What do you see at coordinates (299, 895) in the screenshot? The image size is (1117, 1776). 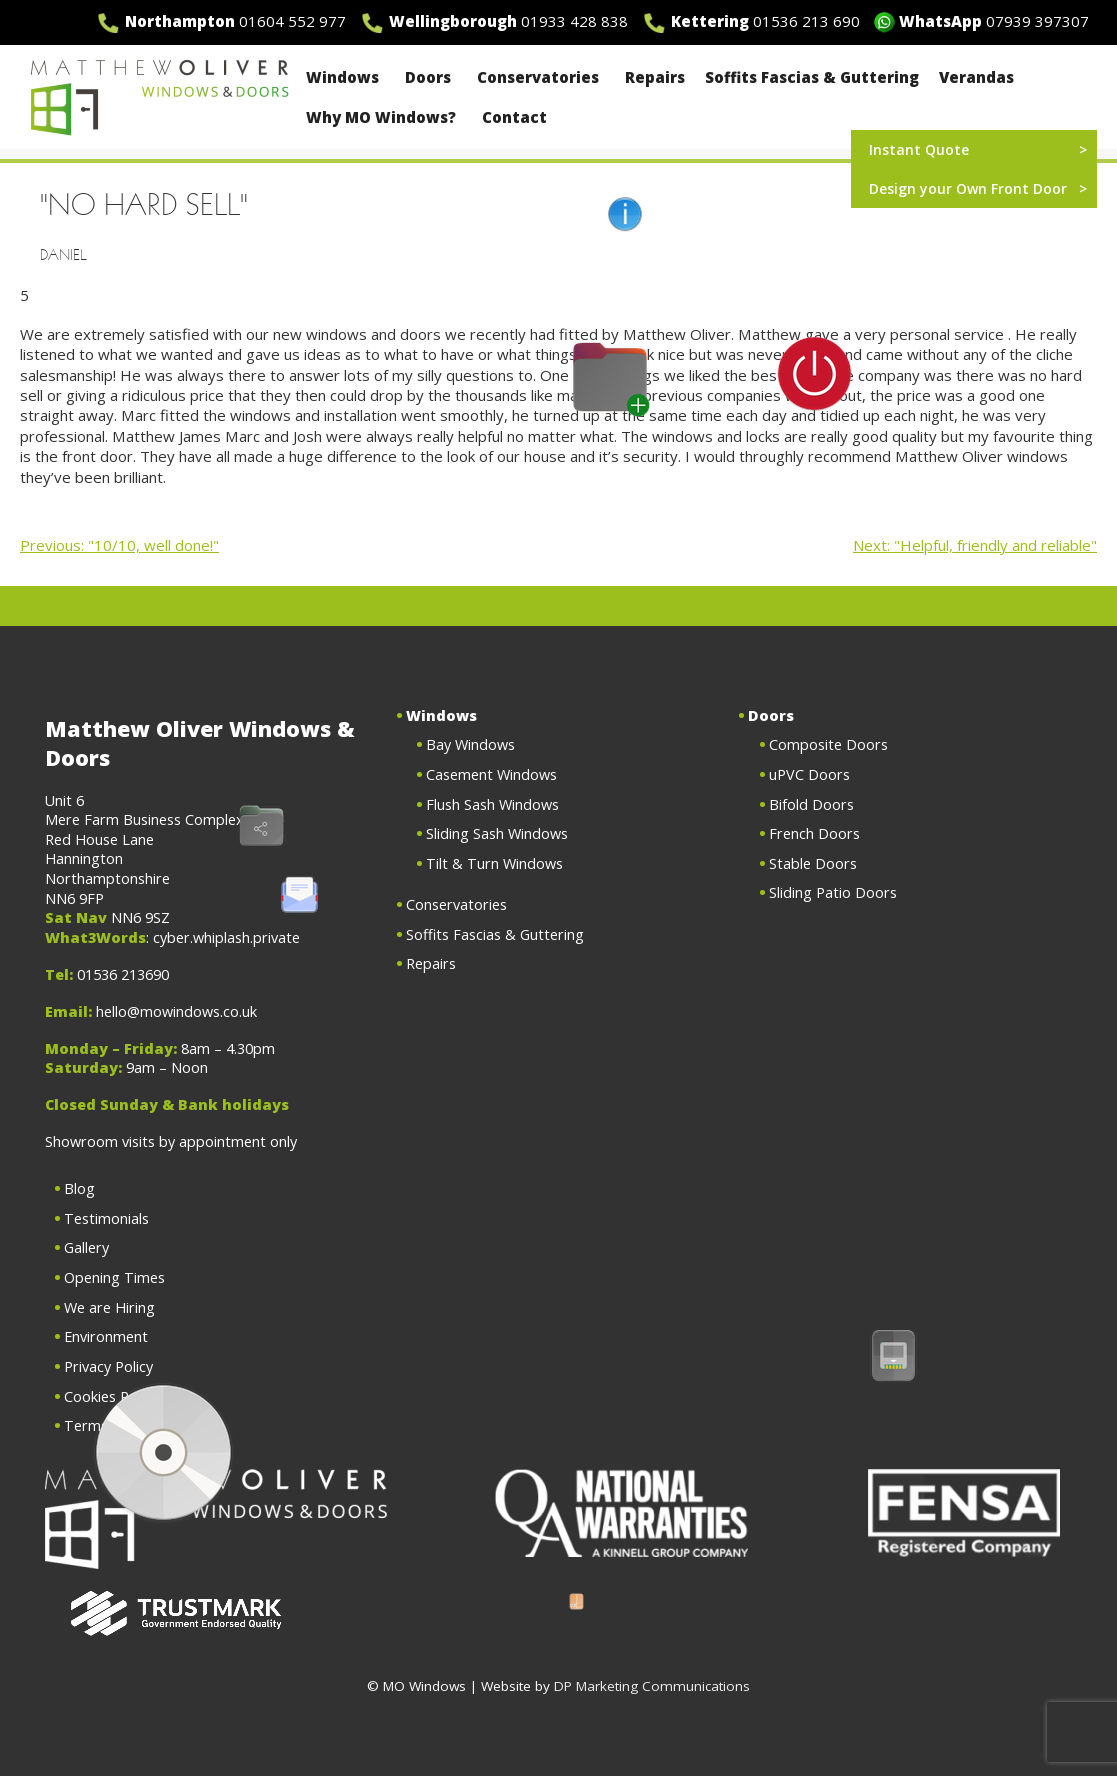 I see `mark email as read` at bounding box center [299, 895].